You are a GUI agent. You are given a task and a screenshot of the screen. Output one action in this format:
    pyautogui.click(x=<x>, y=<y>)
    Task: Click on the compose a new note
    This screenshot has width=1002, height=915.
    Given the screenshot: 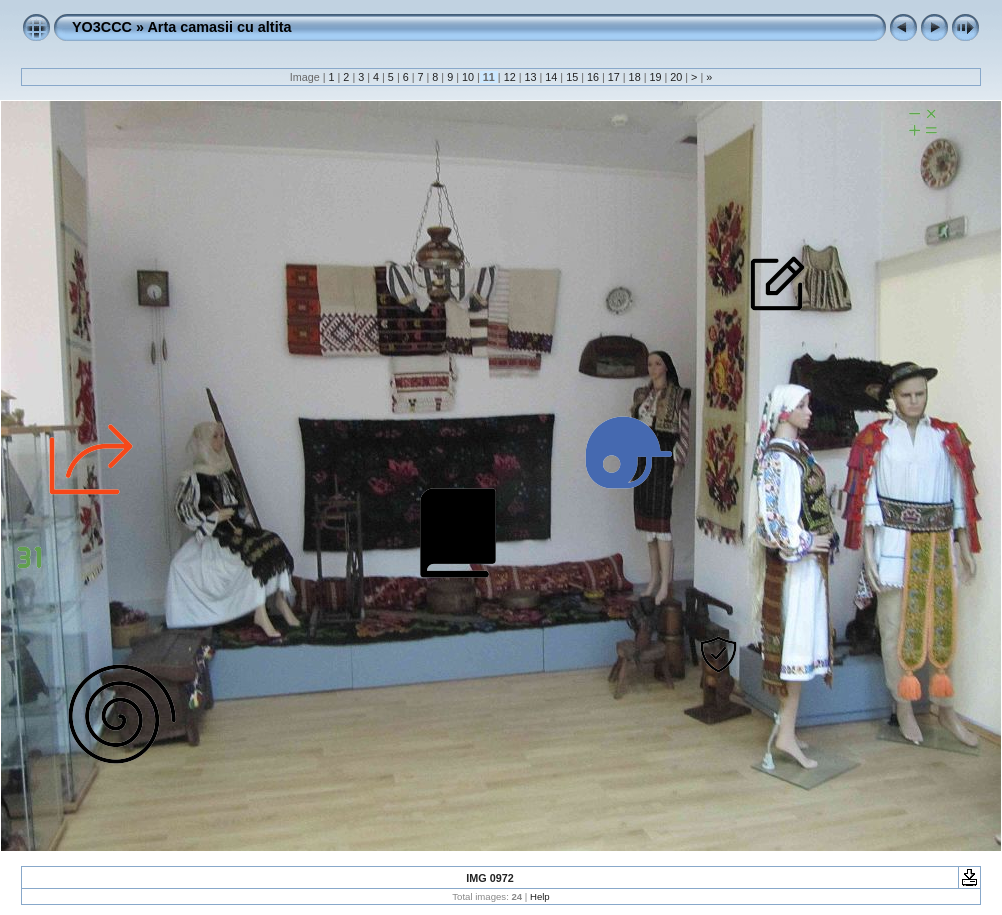 What is the action you would take?
    pyautogui.click(x=776, y=284)
    